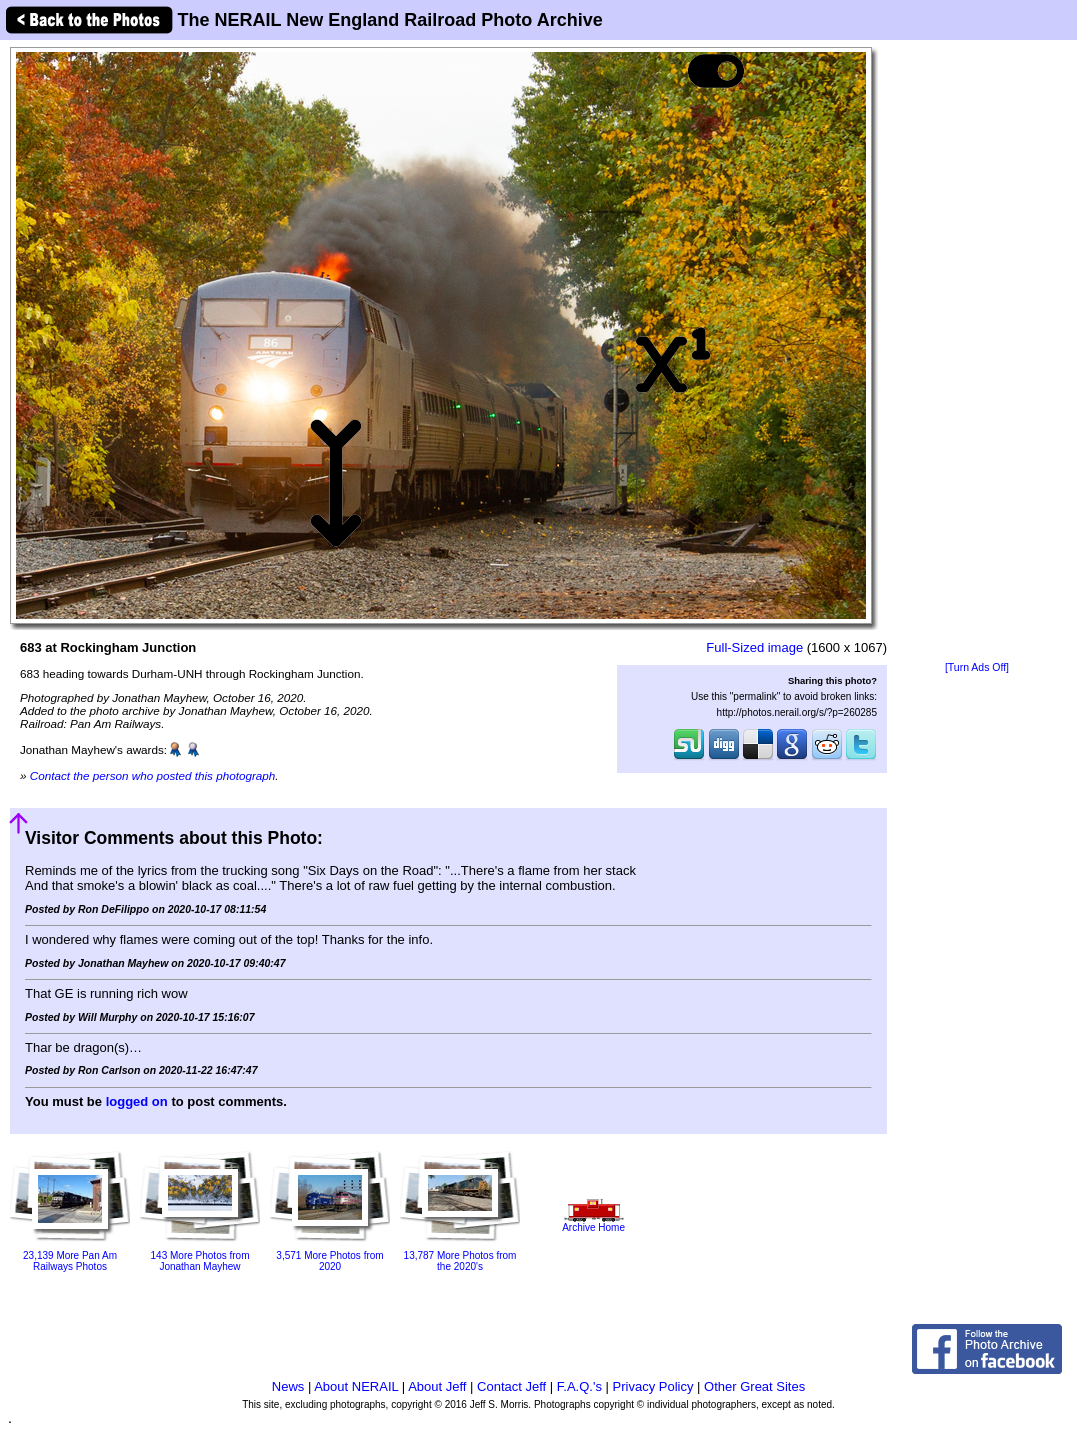 The height and width of the screenshot is (1437, 1077). What do you see at coordinates (336, 483) in the screenshot?
I see `scroll down to view more content` at bounding box center [336, 483].